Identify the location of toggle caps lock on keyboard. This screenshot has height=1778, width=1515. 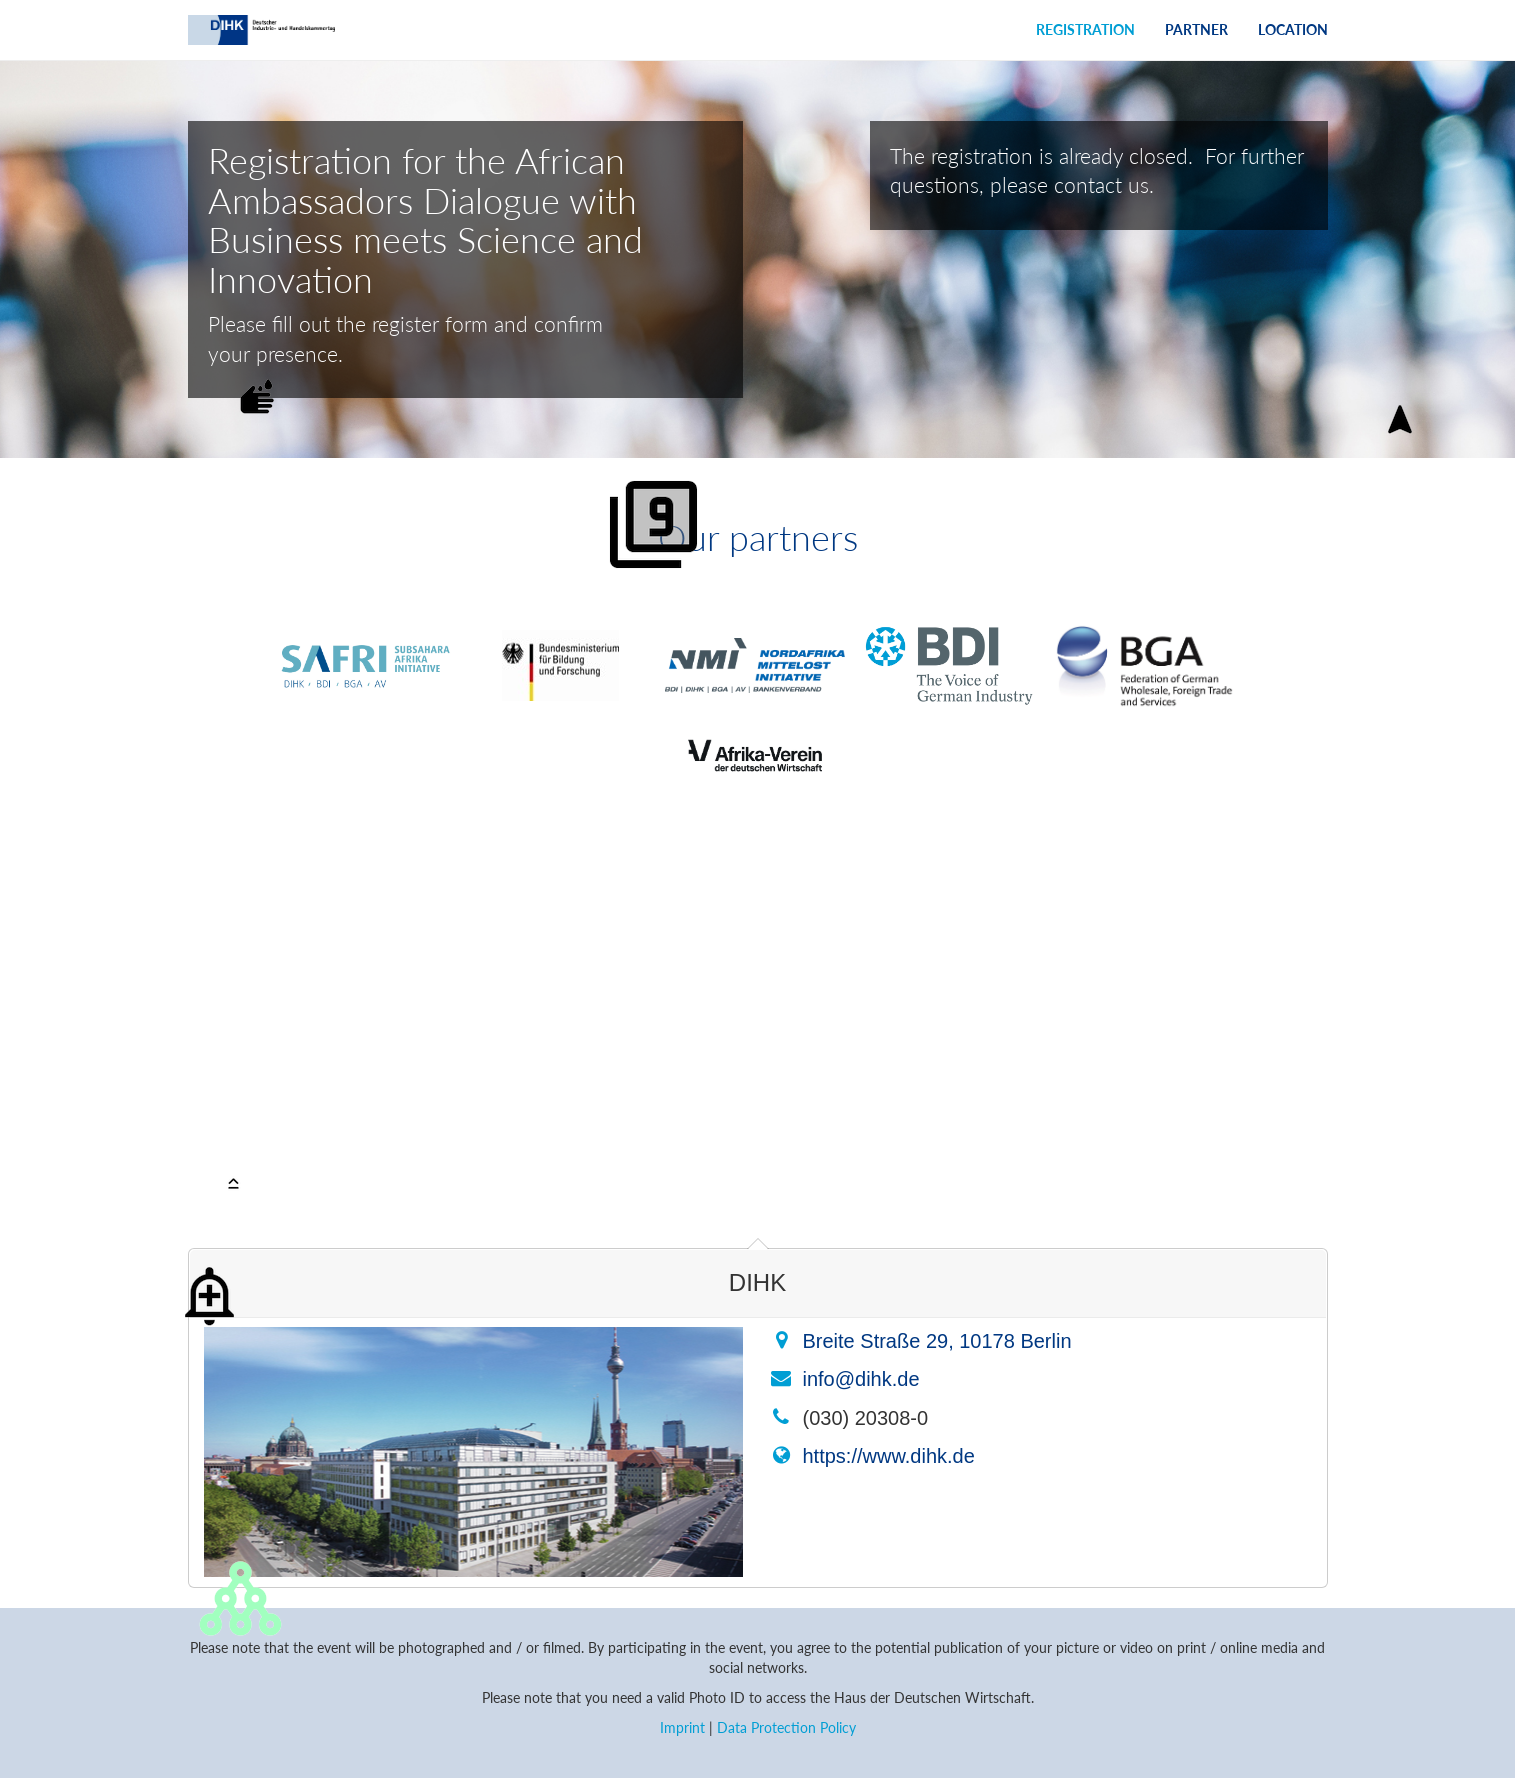
(233, 1183).